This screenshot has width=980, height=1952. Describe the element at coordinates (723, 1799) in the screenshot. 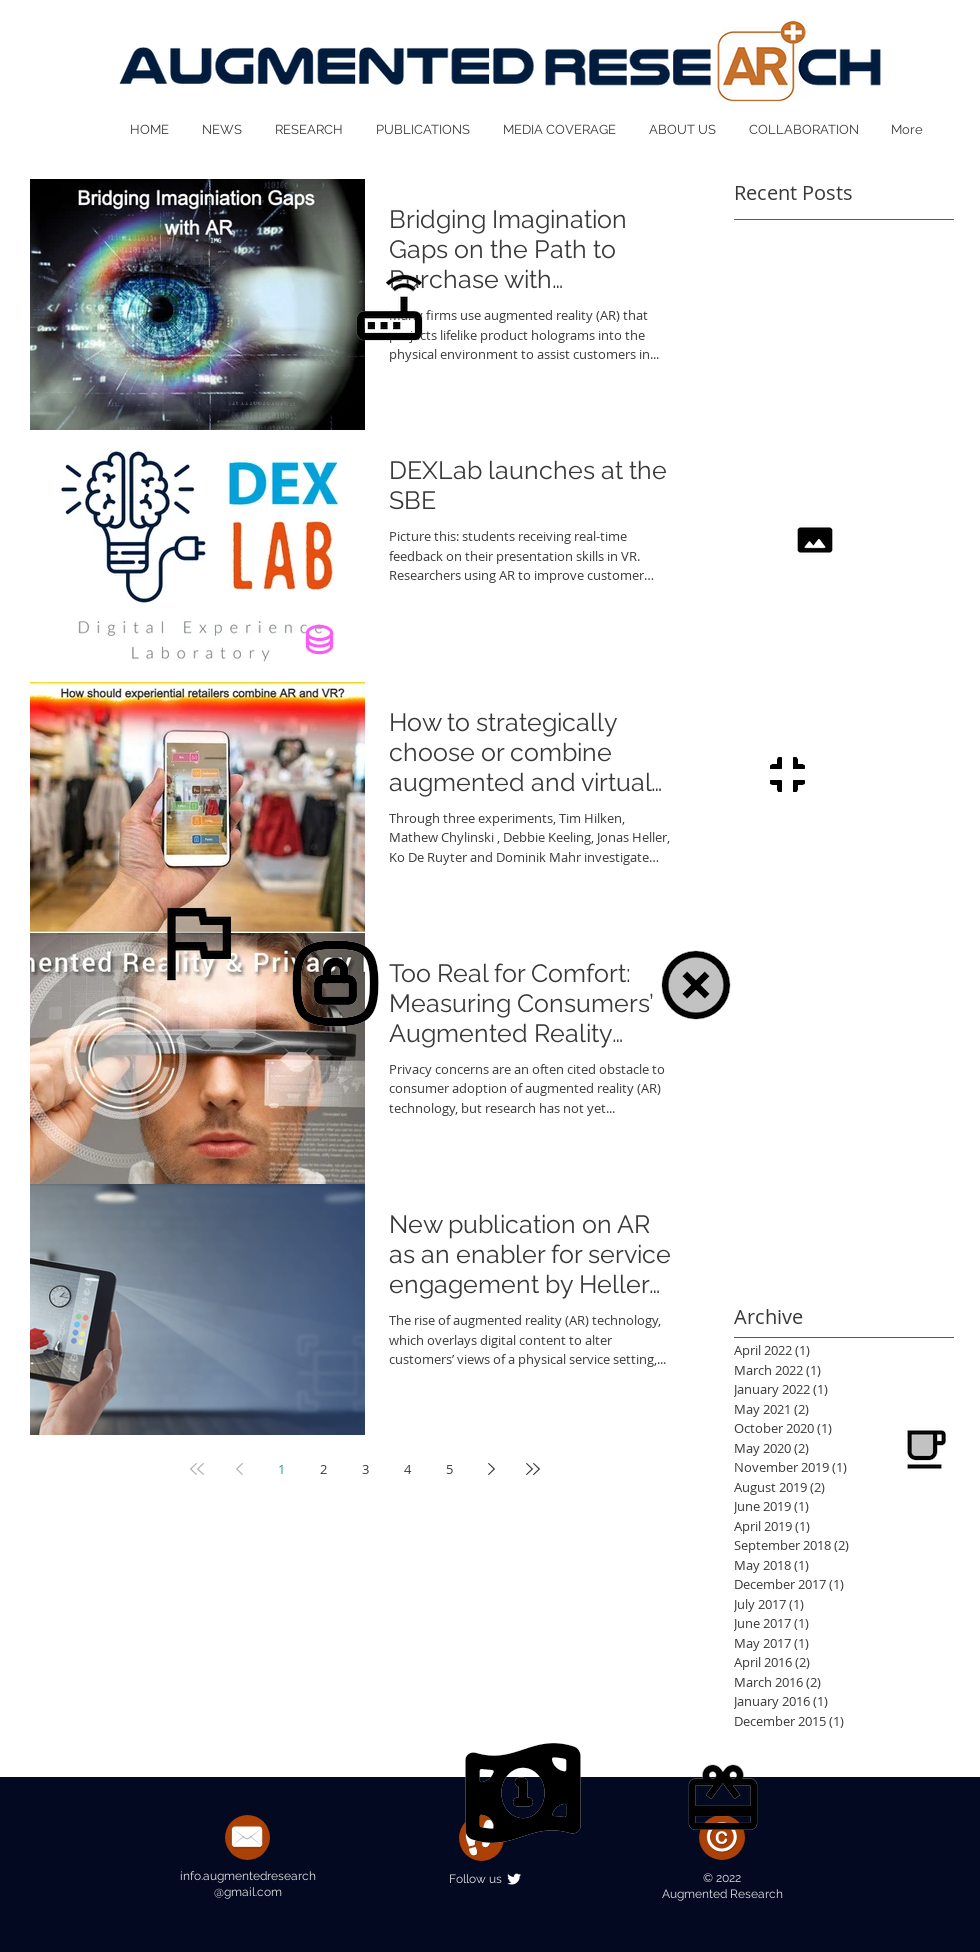

I see `view gift card balance` at that location.